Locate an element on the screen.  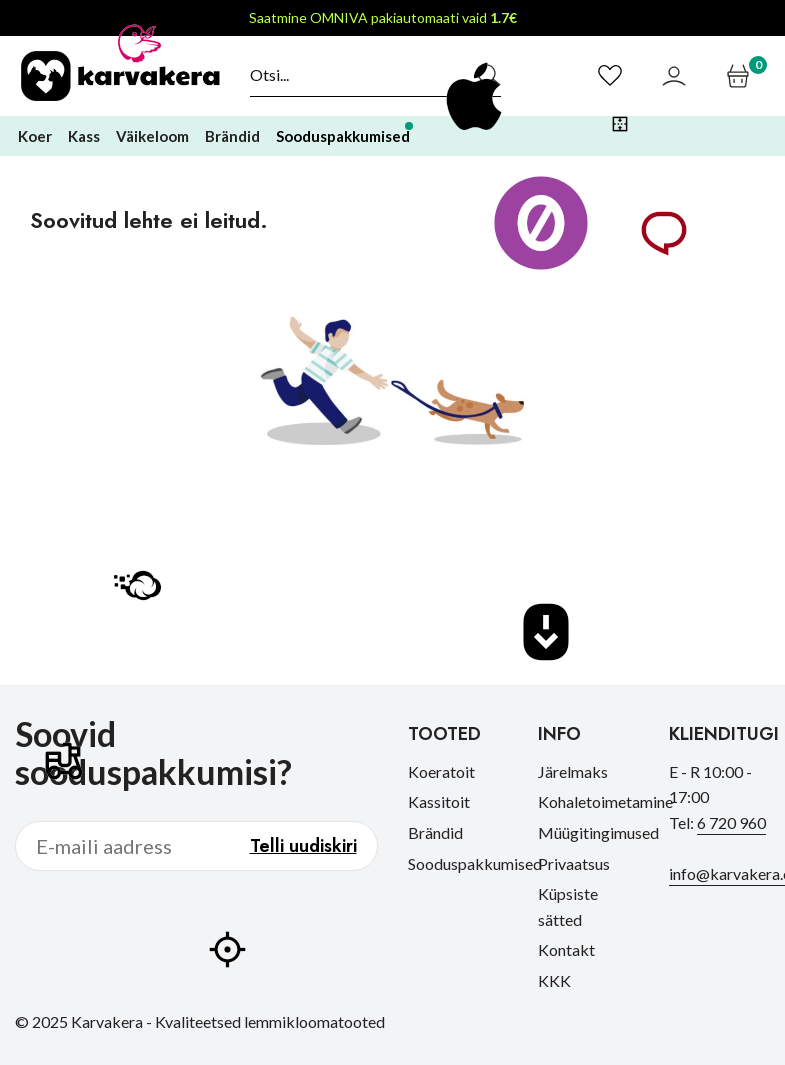
scroll to the bottom of the page is located at coordinates (546, 632).